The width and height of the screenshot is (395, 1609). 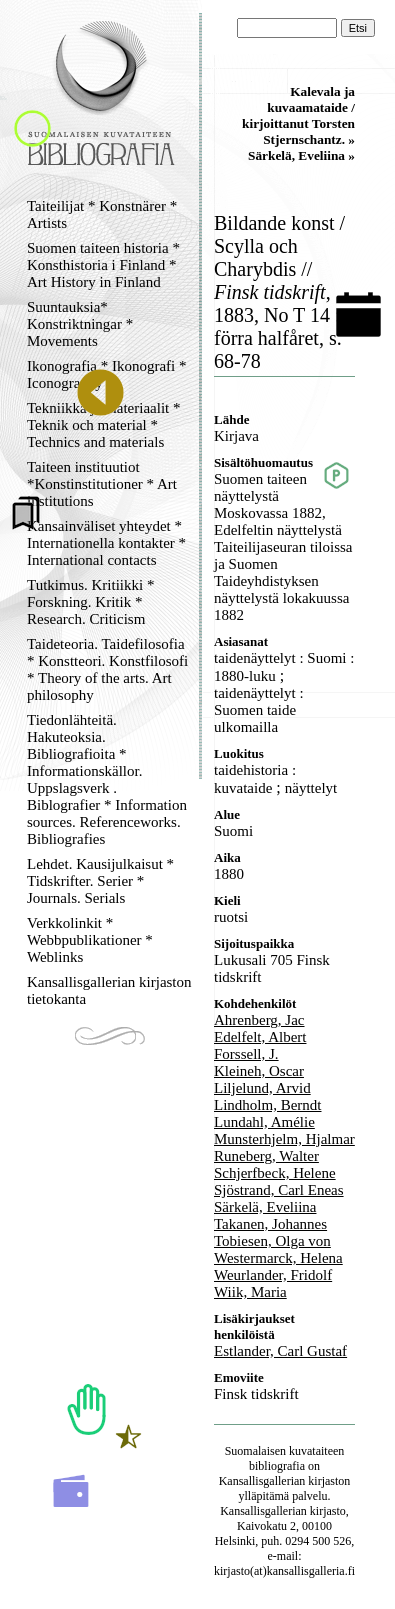 What do you see at coordinates (358, 314) in the screenshot?
I see `view calendar with no events` at bounding box center [358, 314].